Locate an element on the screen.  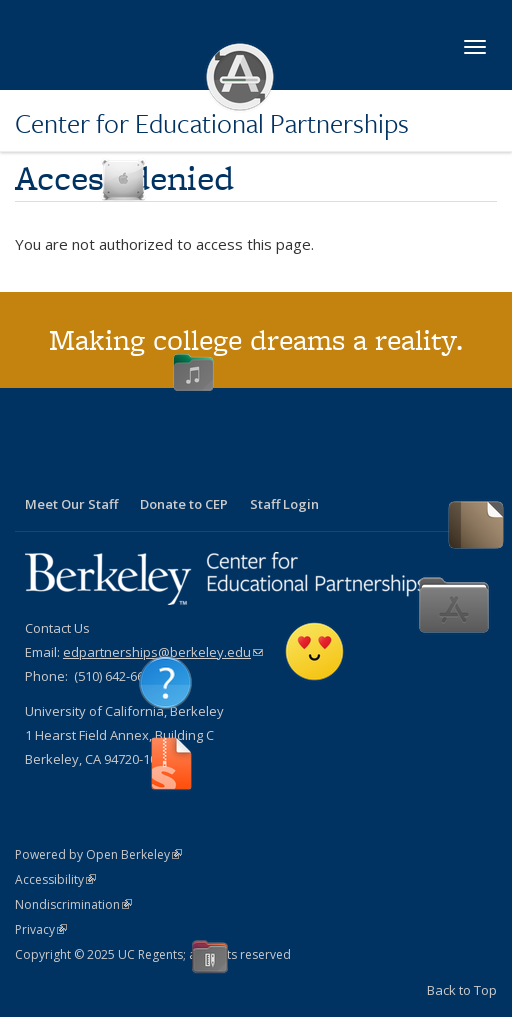
open templates folder is located at coordinates (454, 605).